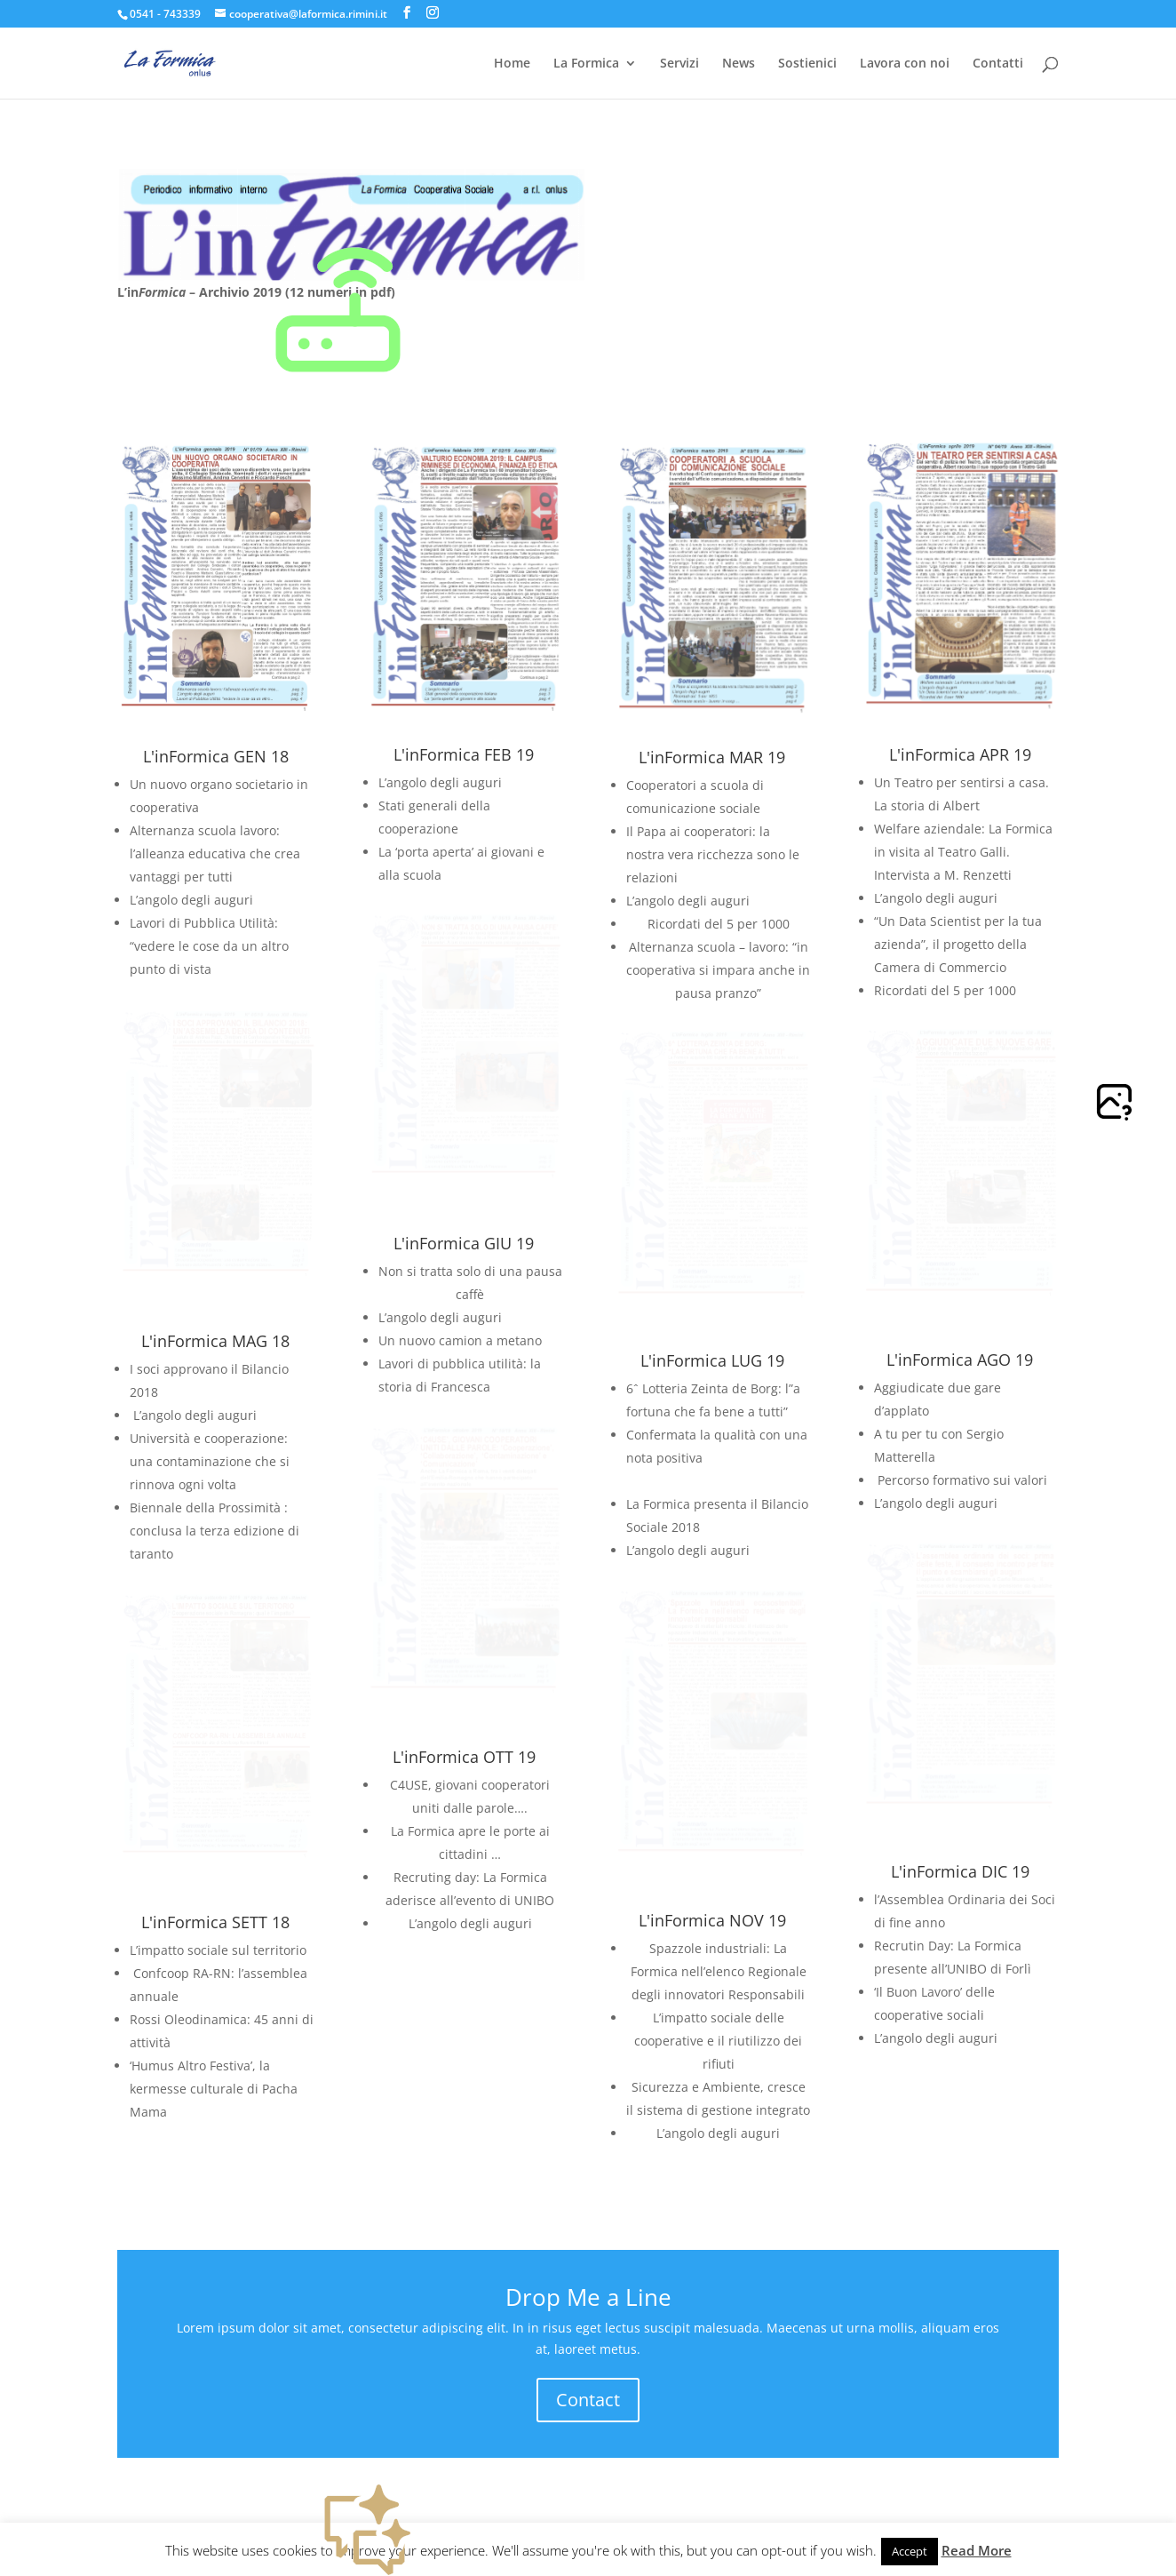 The image size is (1176, 2576). Describe the element at coordinates (364, 2530) in the screenshot. I see `start an AI-powered conversation` at that location.